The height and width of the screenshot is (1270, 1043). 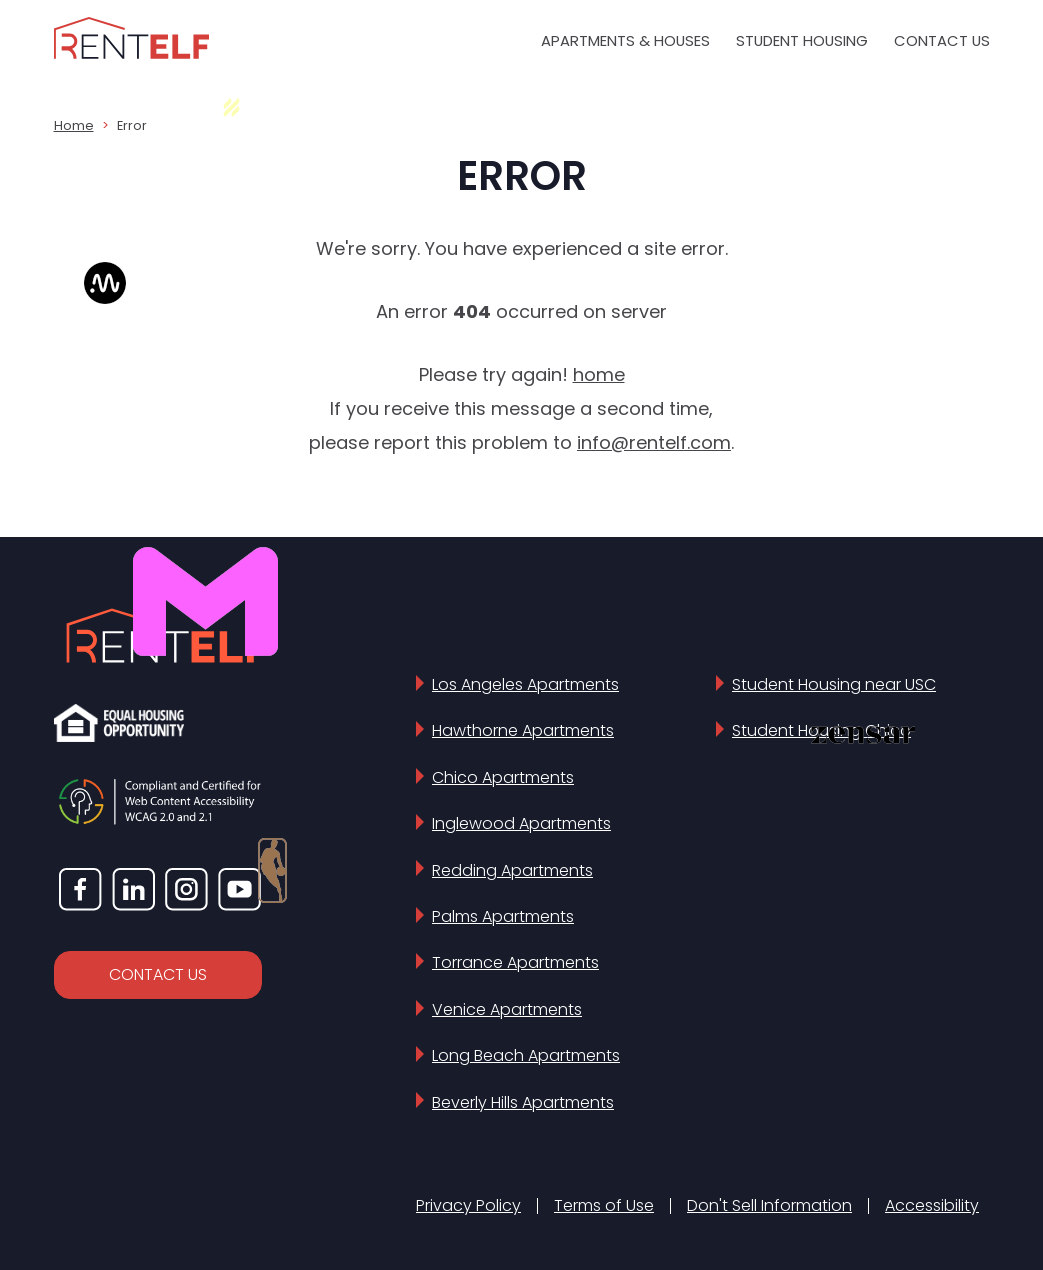 I want to click on zensar technologies company logo, so click(x=863, y=735).